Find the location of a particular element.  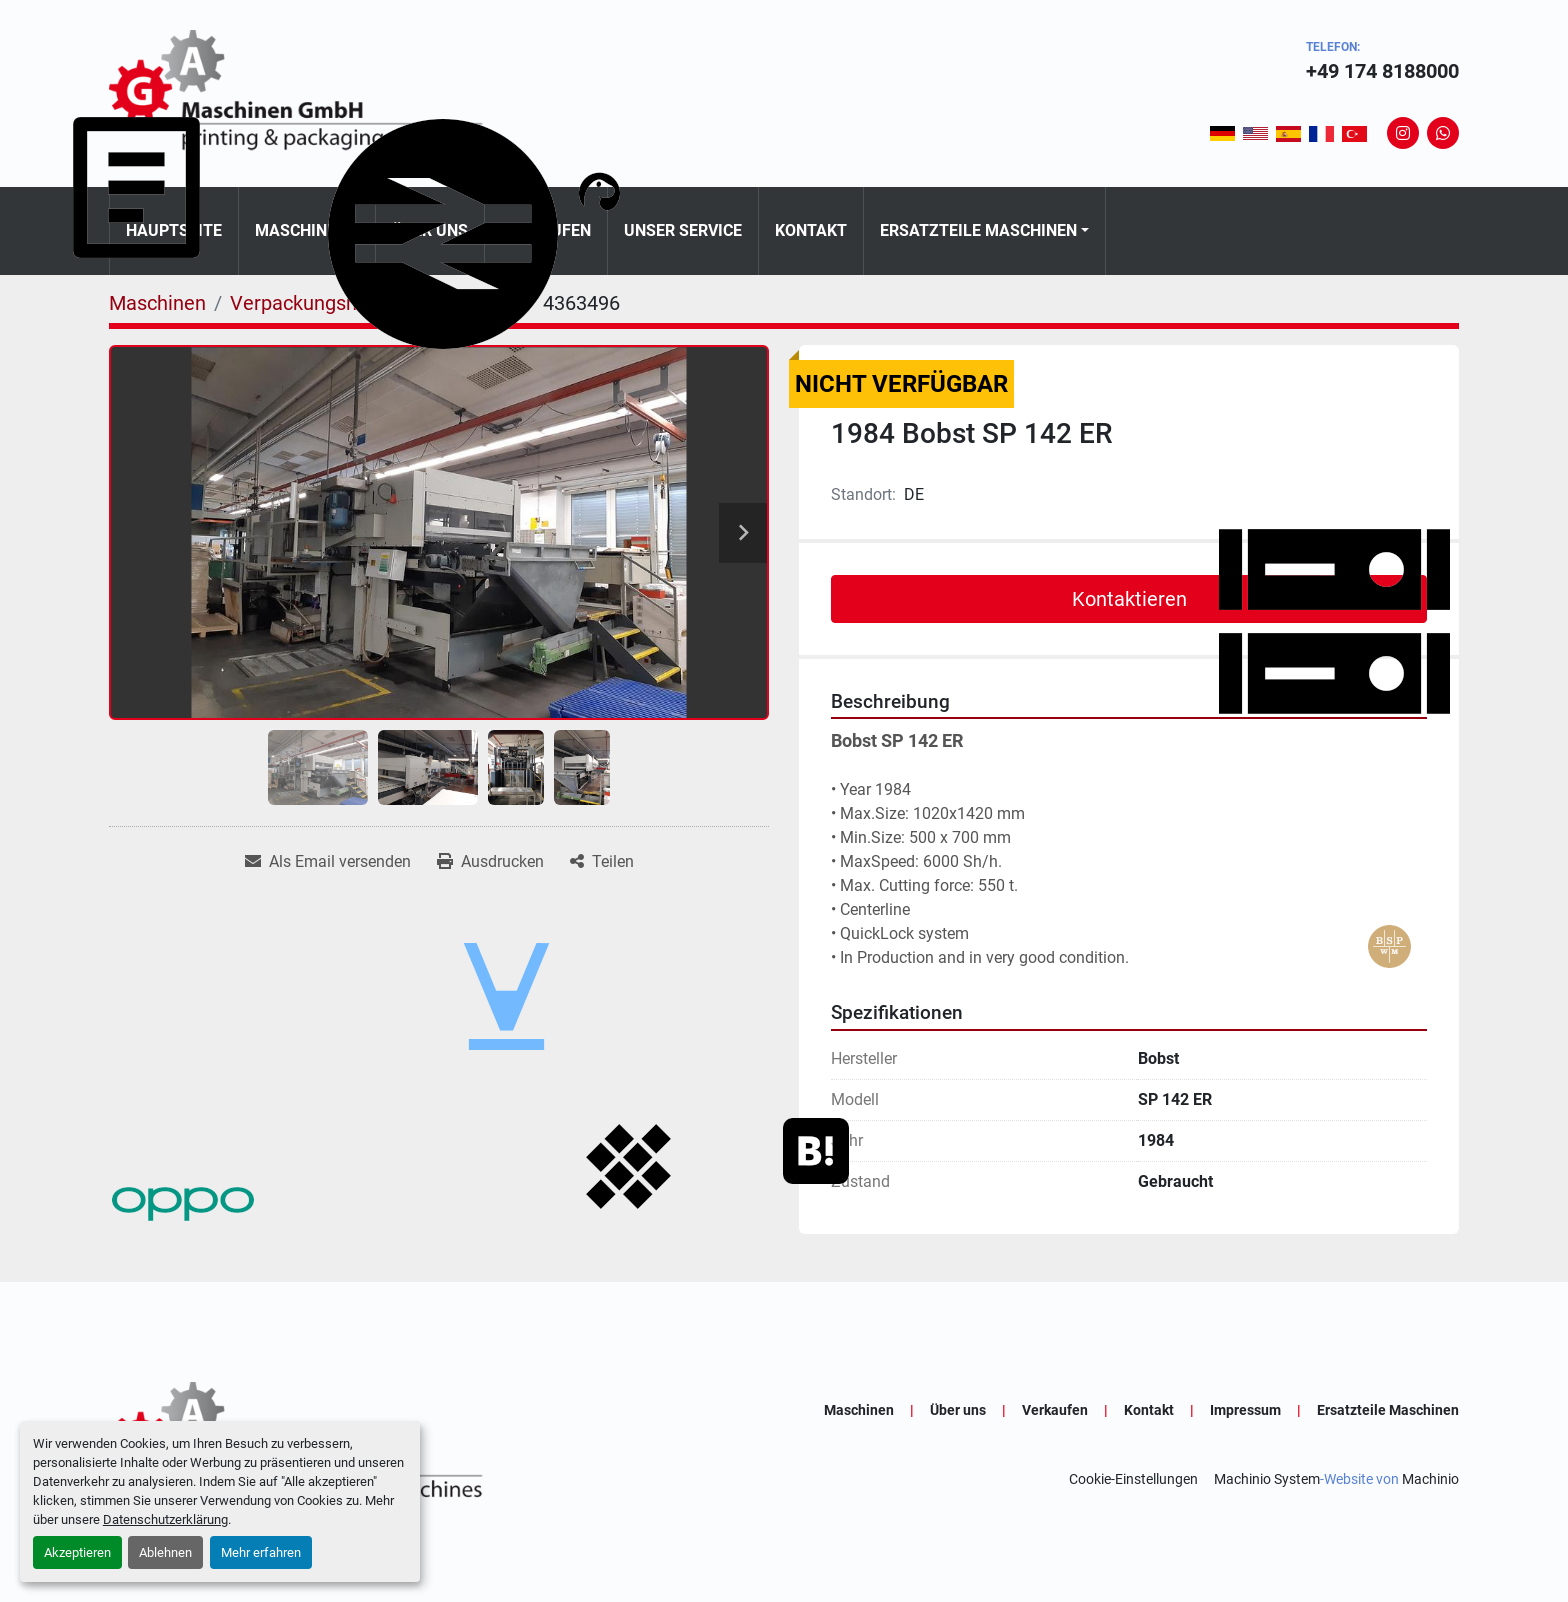

visit viblo platform is located at coordinates (506, 996).